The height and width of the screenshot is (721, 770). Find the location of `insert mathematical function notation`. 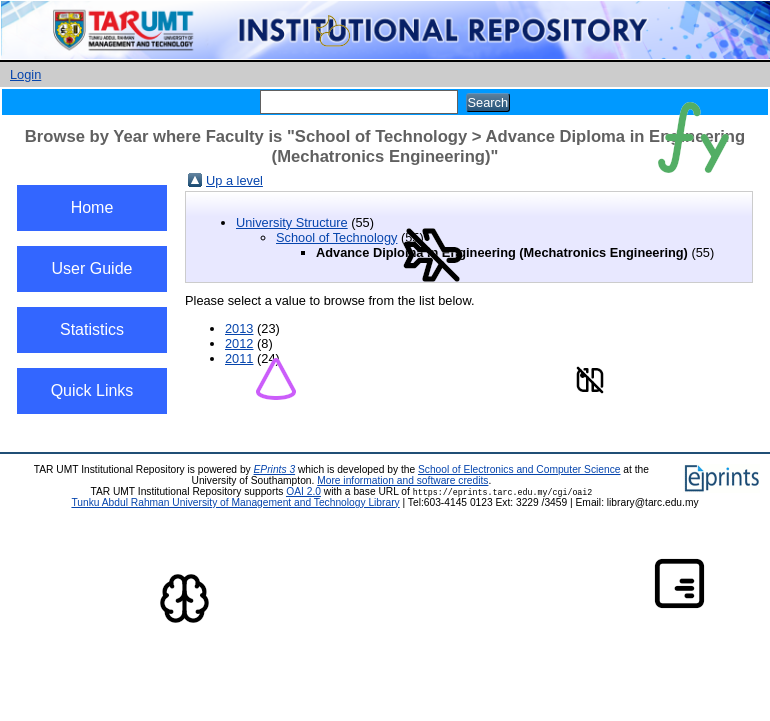

insert mathematical function notation is located at coordinates (693, 137).